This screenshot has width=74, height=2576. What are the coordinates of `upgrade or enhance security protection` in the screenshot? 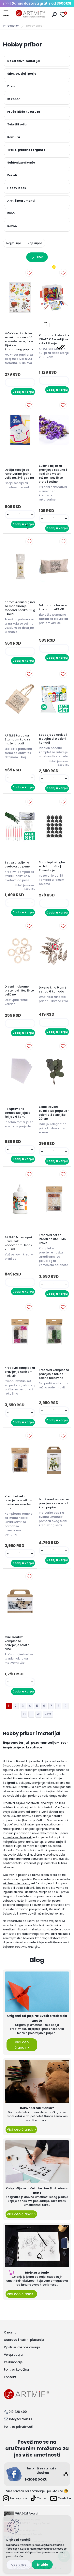 It's located at (55, 947).